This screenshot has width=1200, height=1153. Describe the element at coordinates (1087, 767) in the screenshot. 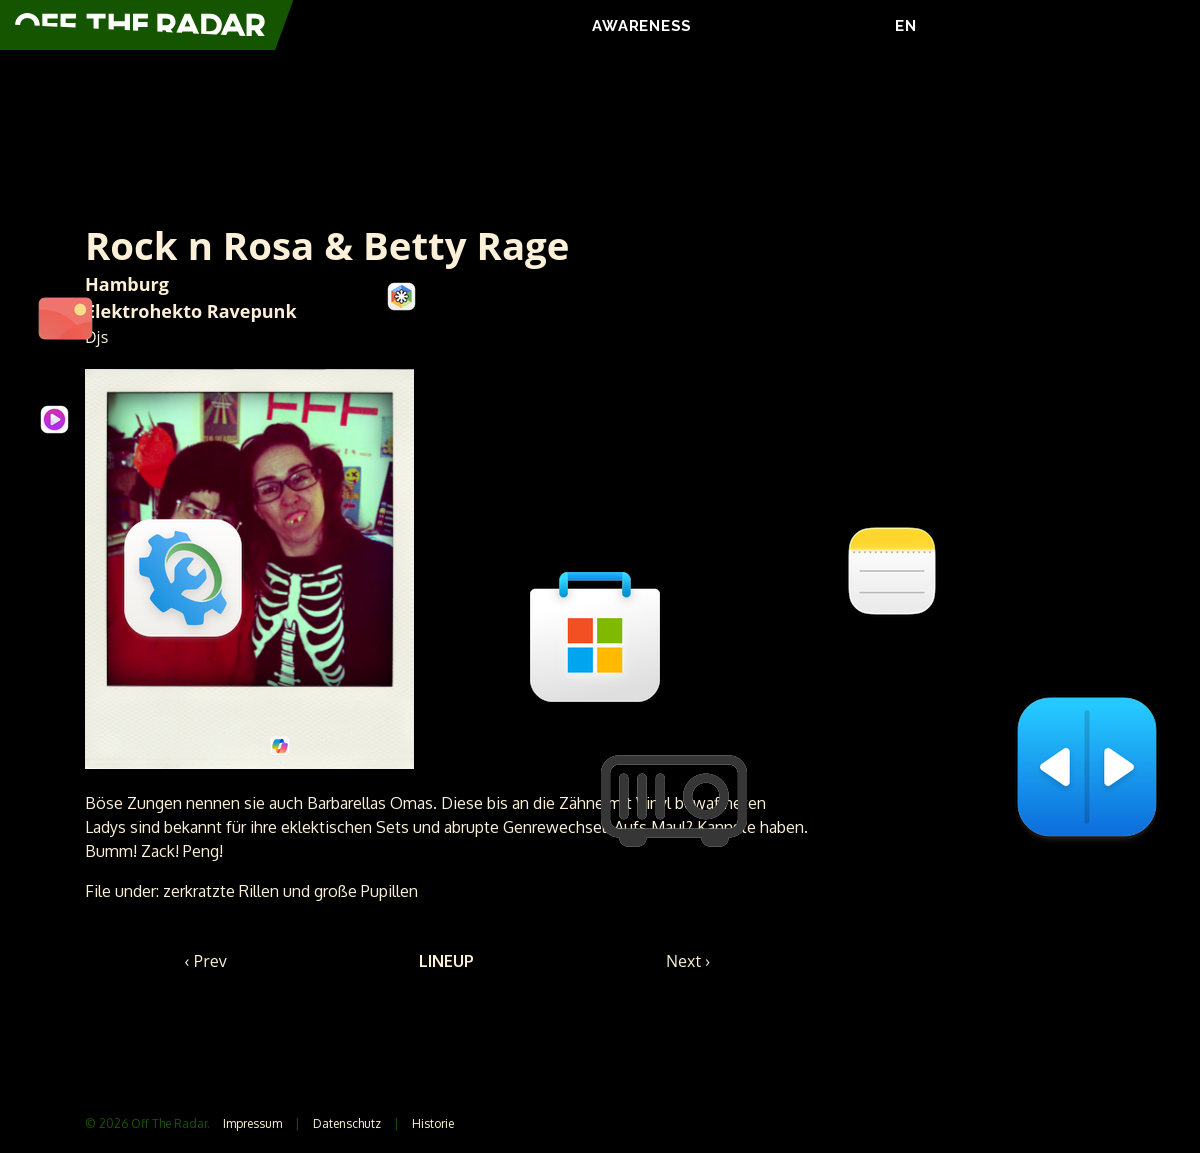

I see `xfce panel separator settings` at that location.